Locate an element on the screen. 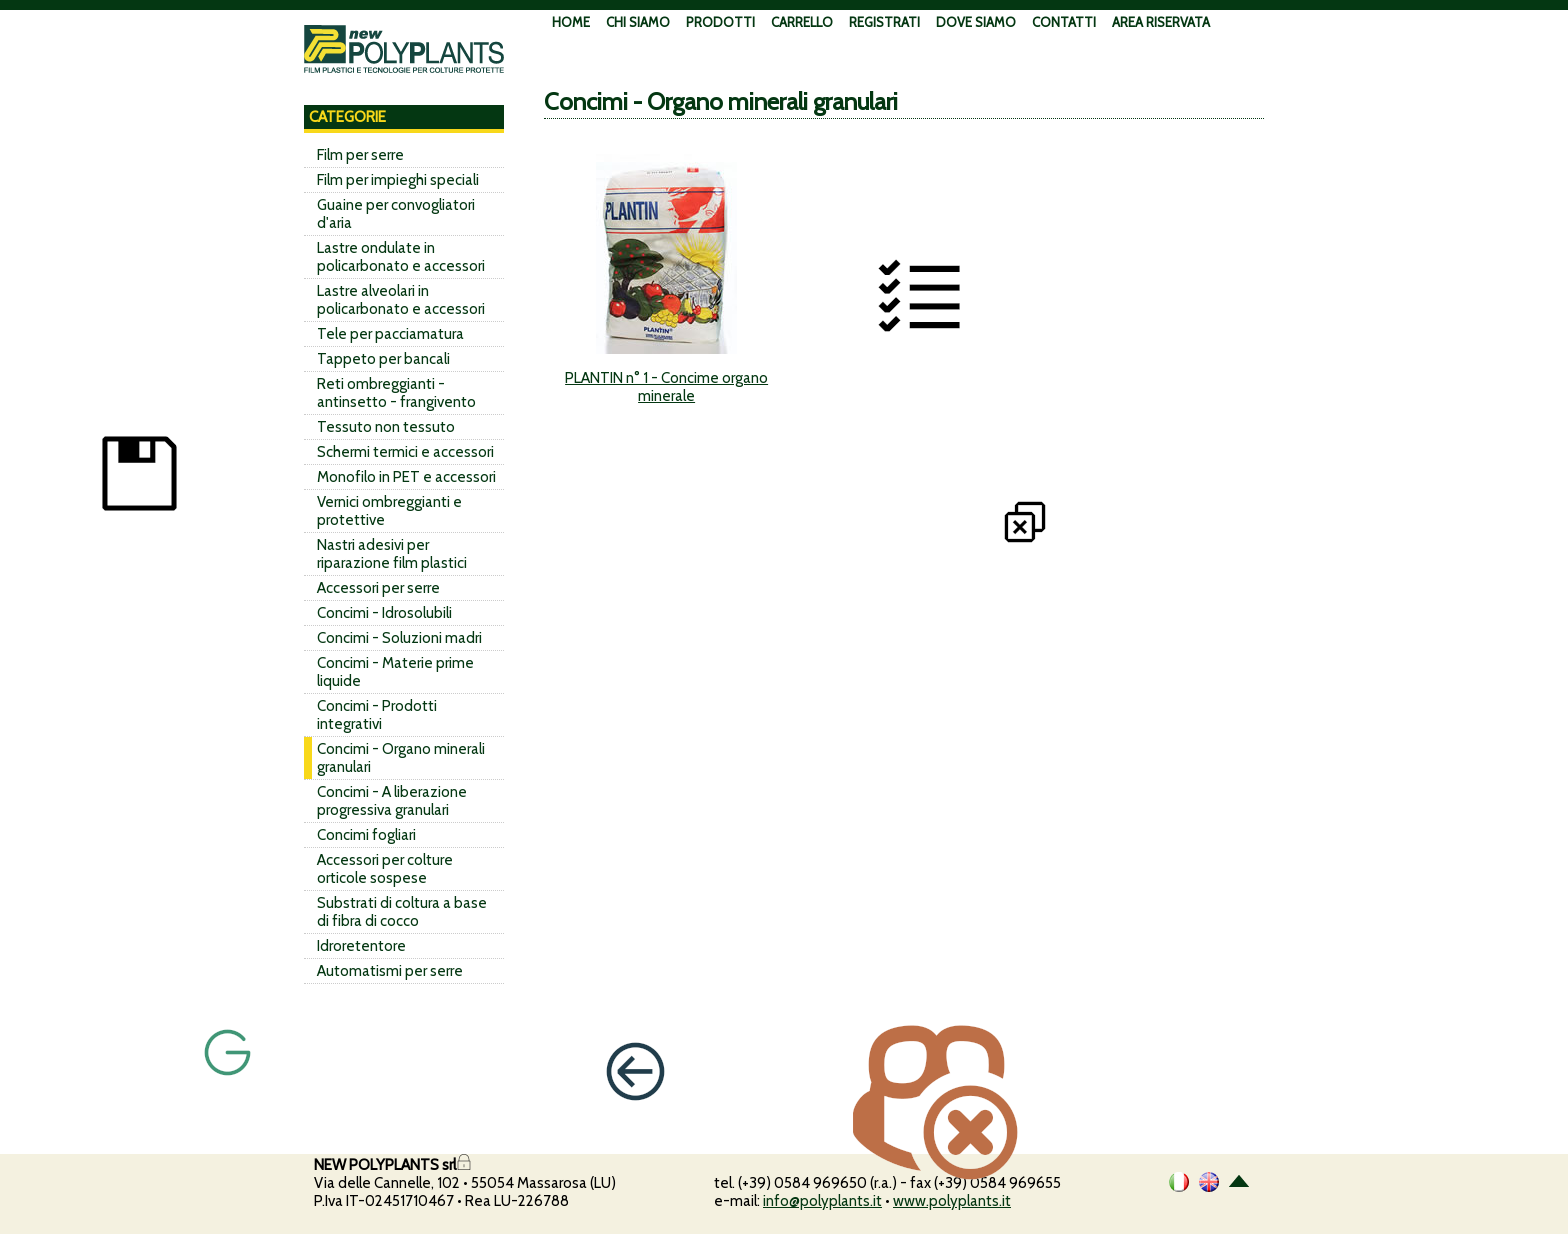 The image size is (1568, 1234). go back to the previous page is located at coordinates (635, 1071).